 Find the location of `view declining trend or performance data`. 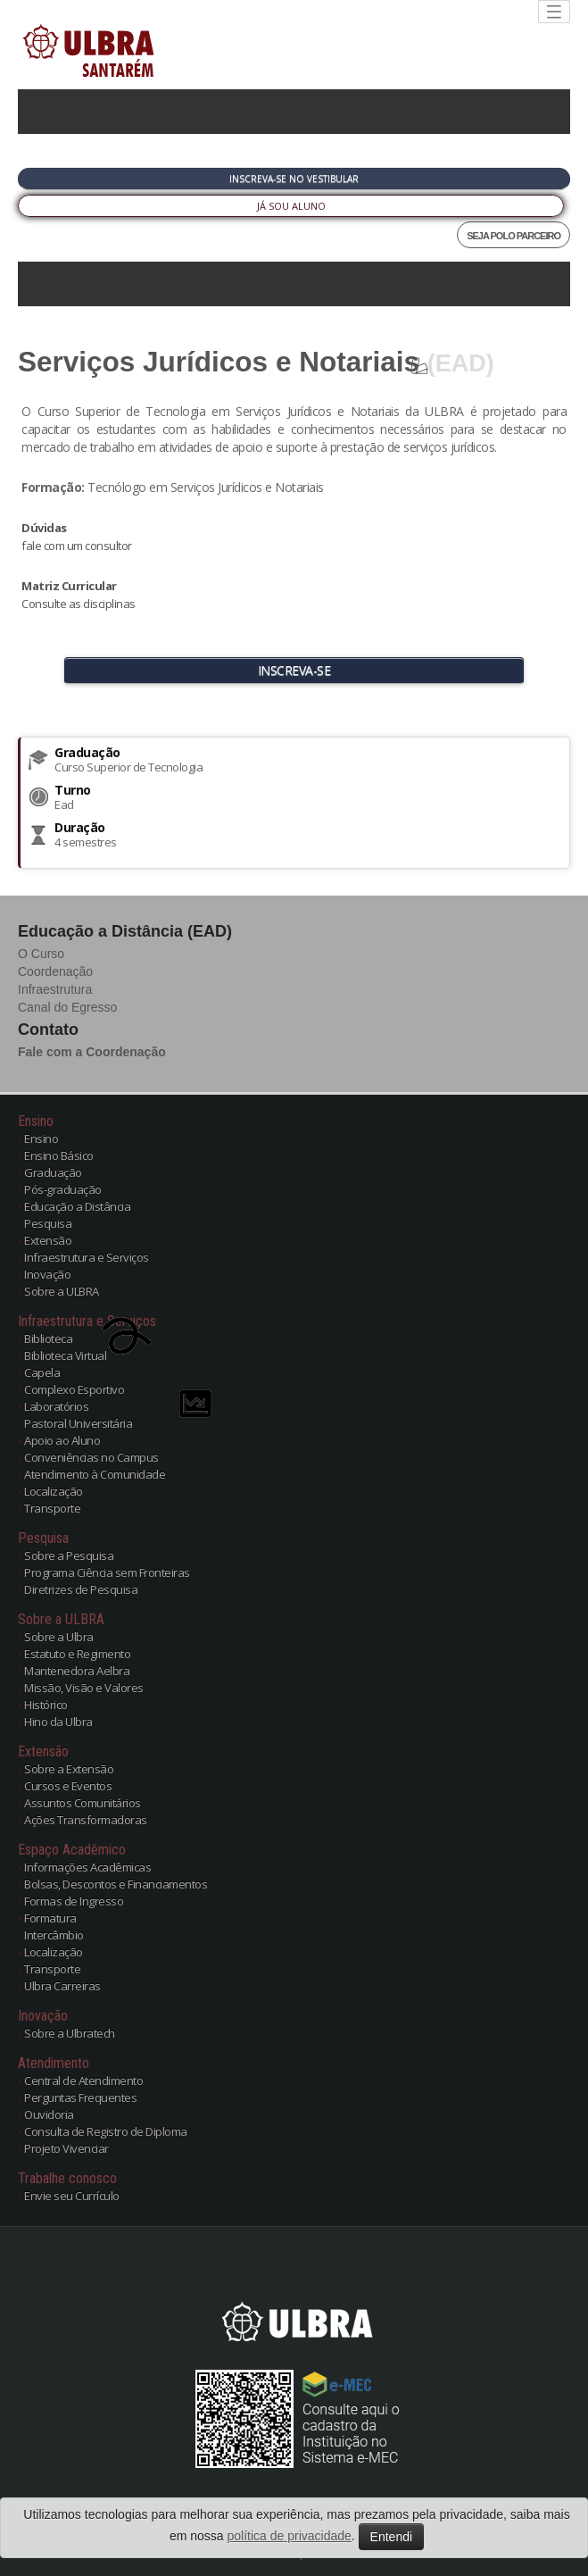

view declining trend or performance data is located at coordinates (195, 1404).